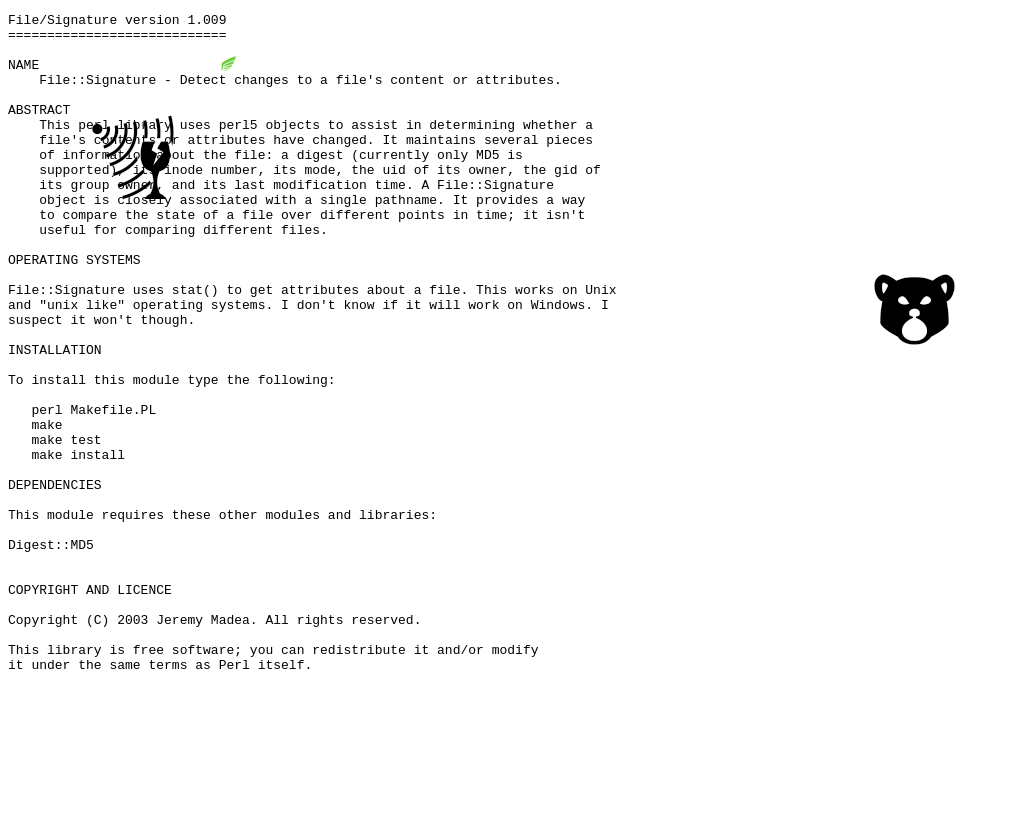 The width and height of the screenshot is (1024, 836). I want to click on access ultrasound or sonography features, so click(133, 157).